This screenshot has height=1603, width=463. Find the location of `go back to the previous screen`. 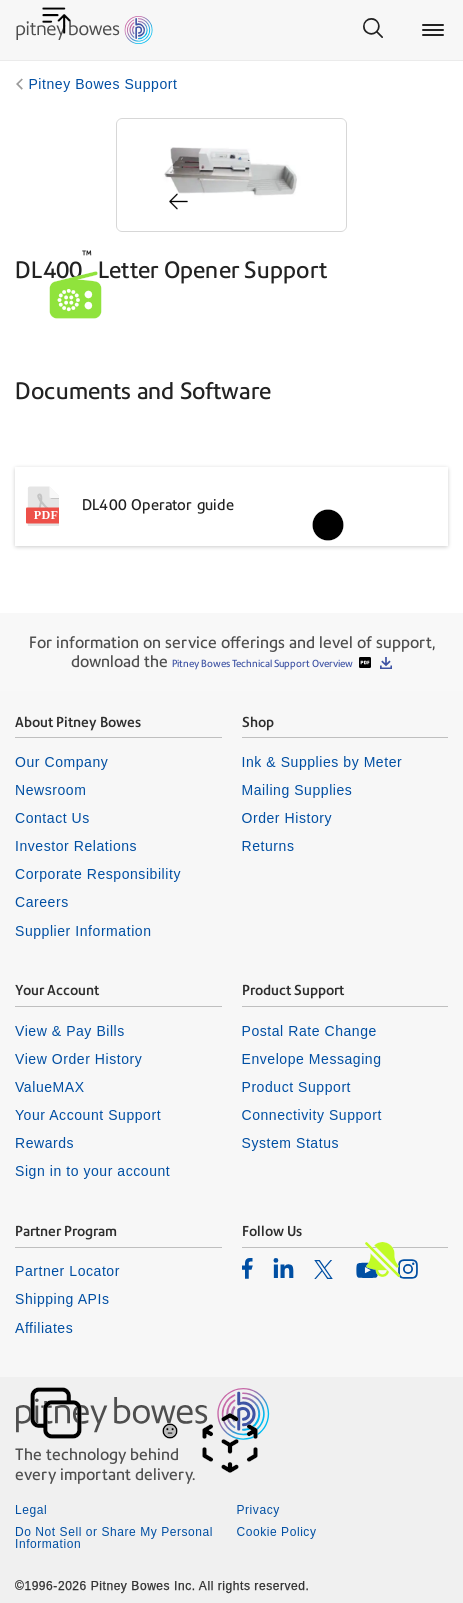

go back to the previous screen is located at coordinates (178, 201).